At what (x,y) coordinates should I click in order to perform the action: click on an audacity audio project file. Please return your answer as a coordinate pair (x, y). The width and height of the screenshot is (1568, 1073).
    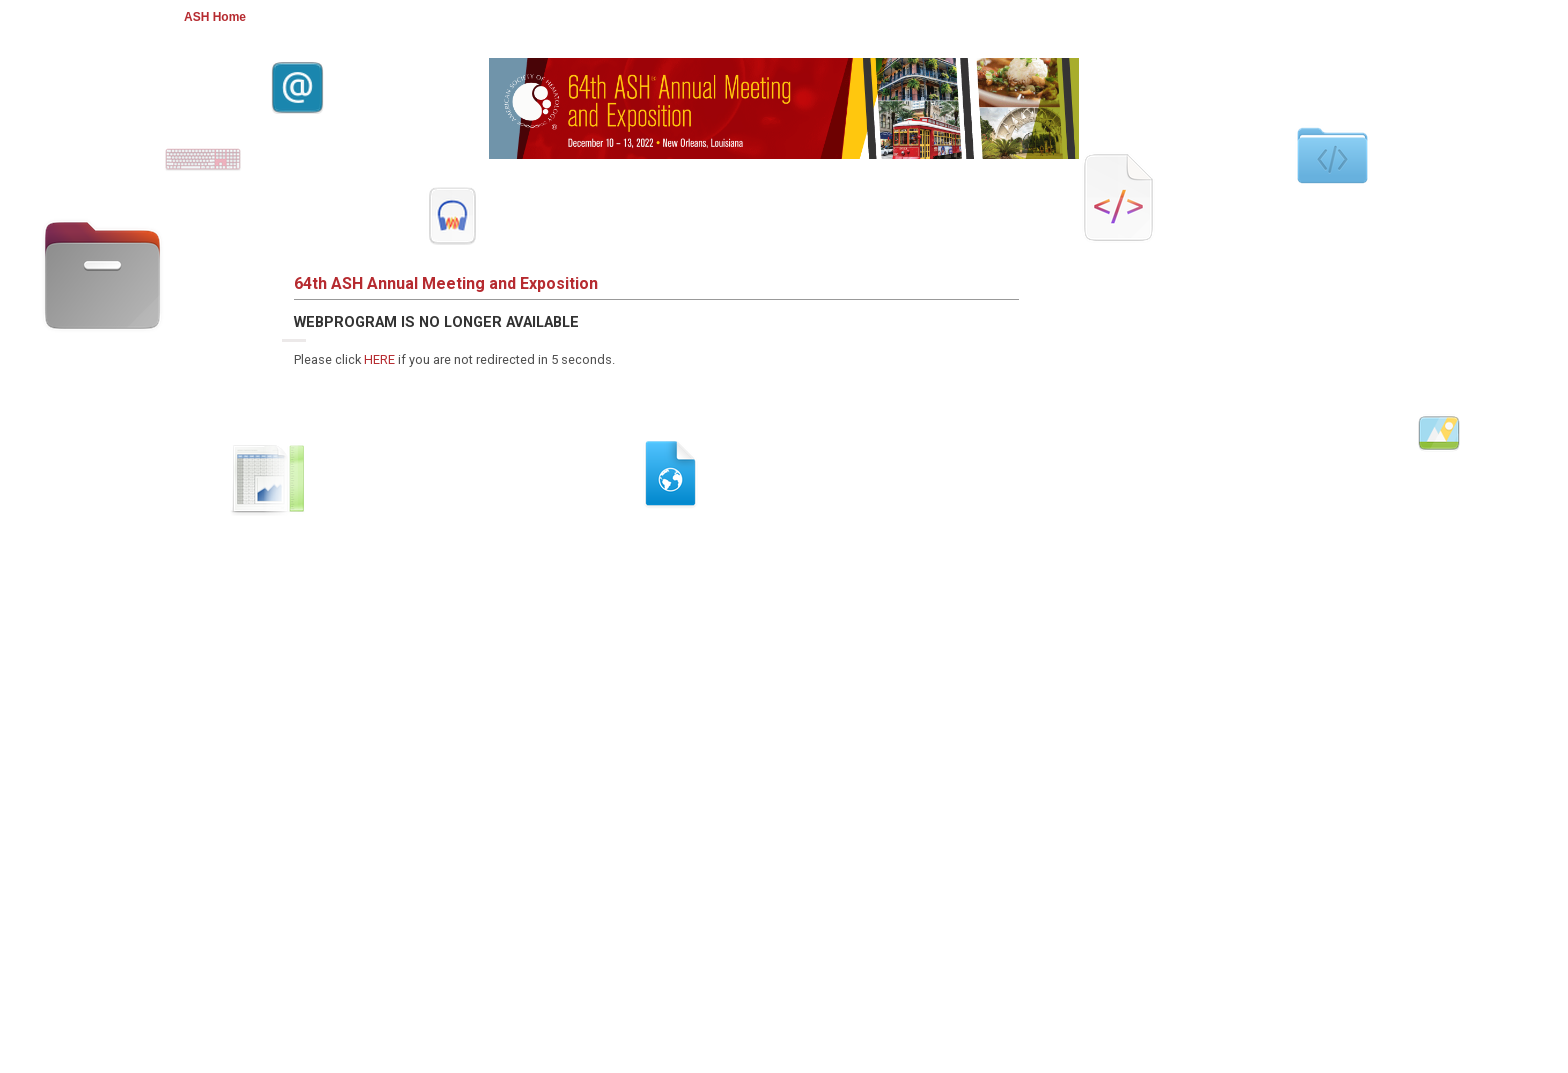
    Looking at the image, I should click on (452, 215).